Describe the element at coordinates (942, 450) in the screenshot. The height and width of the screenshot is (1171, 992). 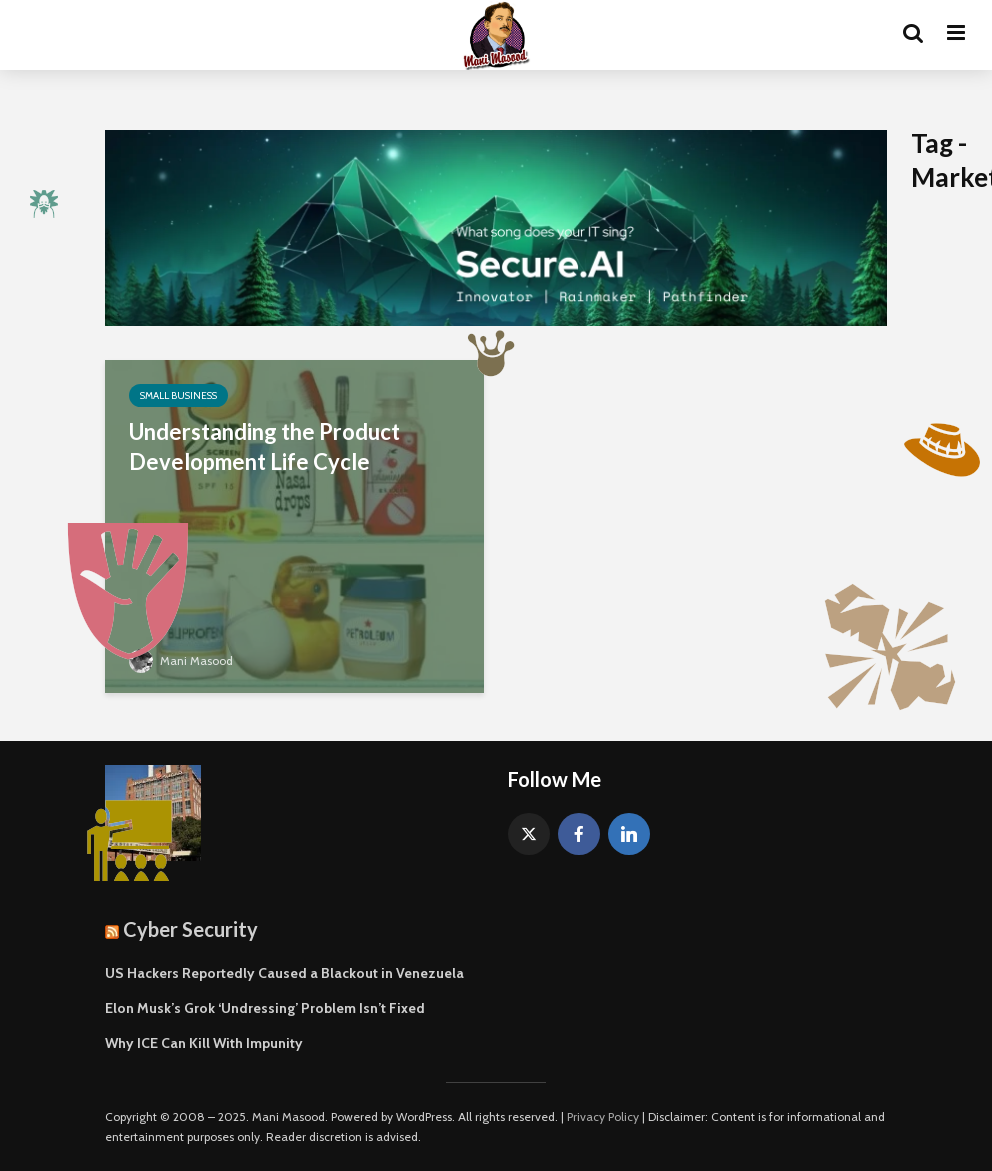
I see `select outback or safari hat accessory` at that location.